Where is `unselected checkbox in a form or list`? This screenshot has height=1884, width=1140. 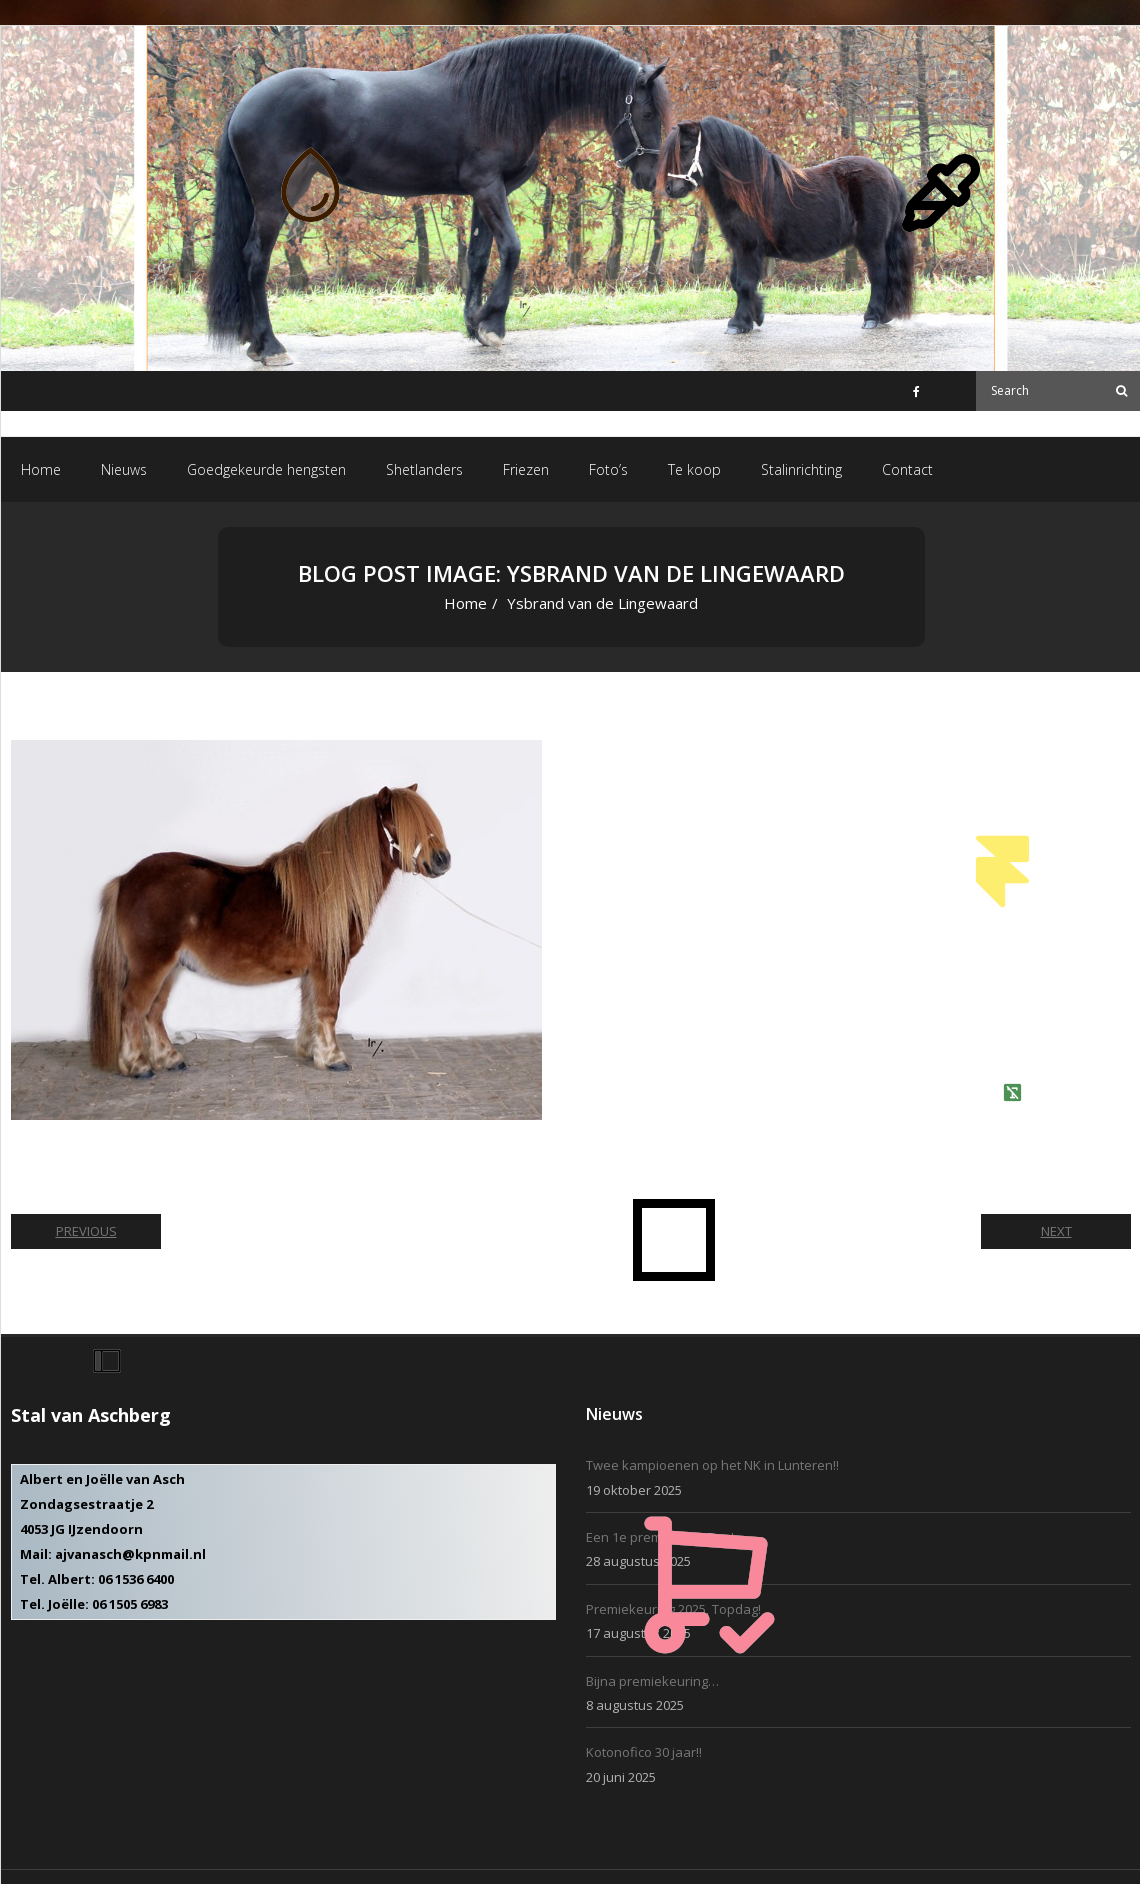
unselected checkbox in a form or list is located at coordinates (674, 1240).